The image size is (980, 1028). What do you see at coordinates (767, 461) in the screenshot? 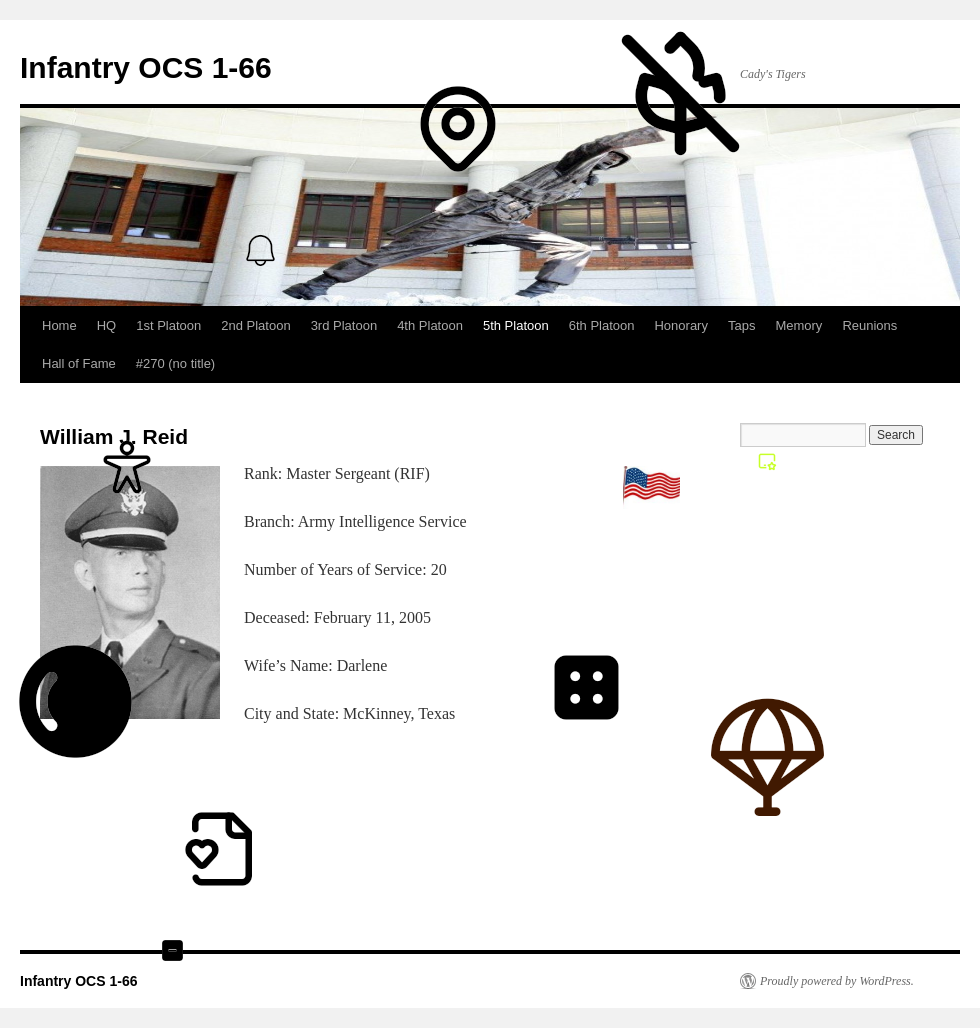
I see `mark this tablet as a favorite device` at bounding box center [767, 461].